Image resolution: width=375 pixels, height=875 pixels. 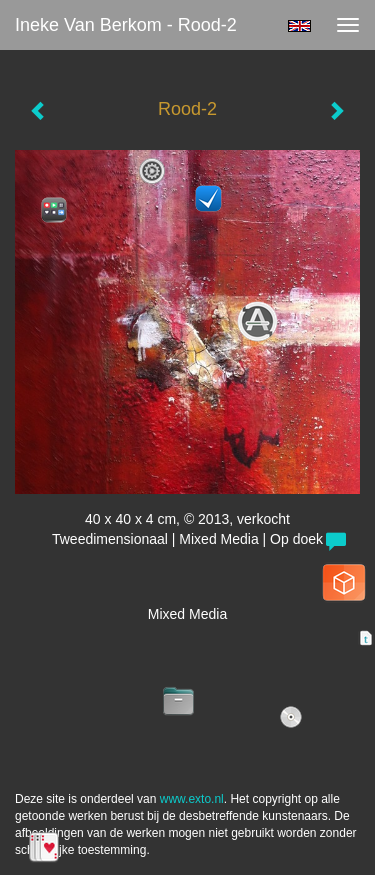 What do you see at coordinates (291, 717) in the screenshot?
I see `audio CD device detected` at bounding box center [291, 717].